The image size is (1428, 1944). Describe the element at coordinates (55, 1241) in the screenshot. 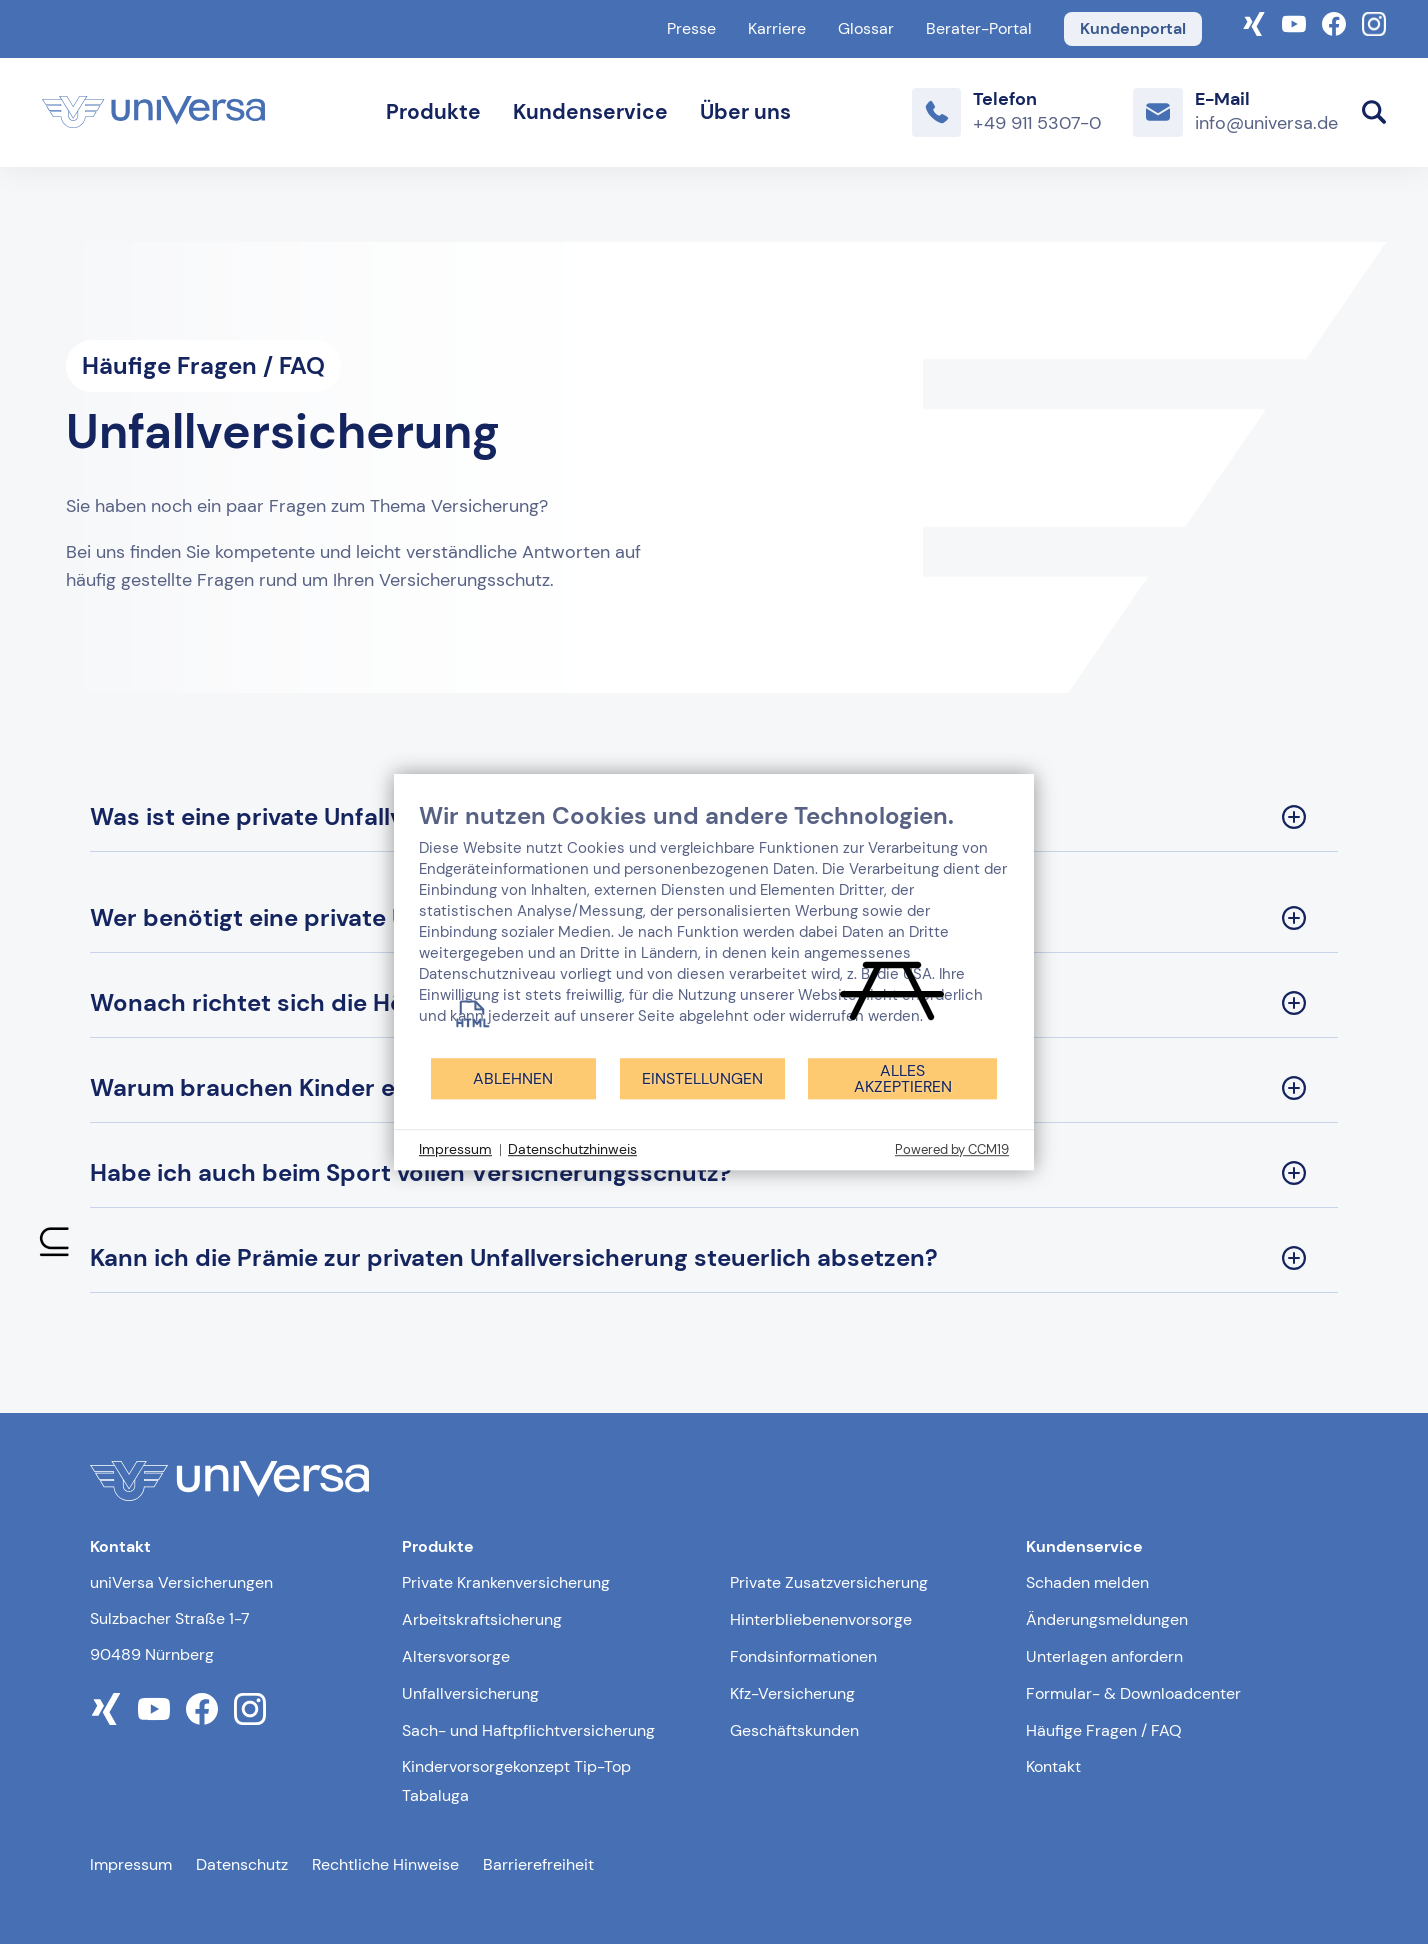

I see `indicates a subset relationship in mathematical notation` at that location.